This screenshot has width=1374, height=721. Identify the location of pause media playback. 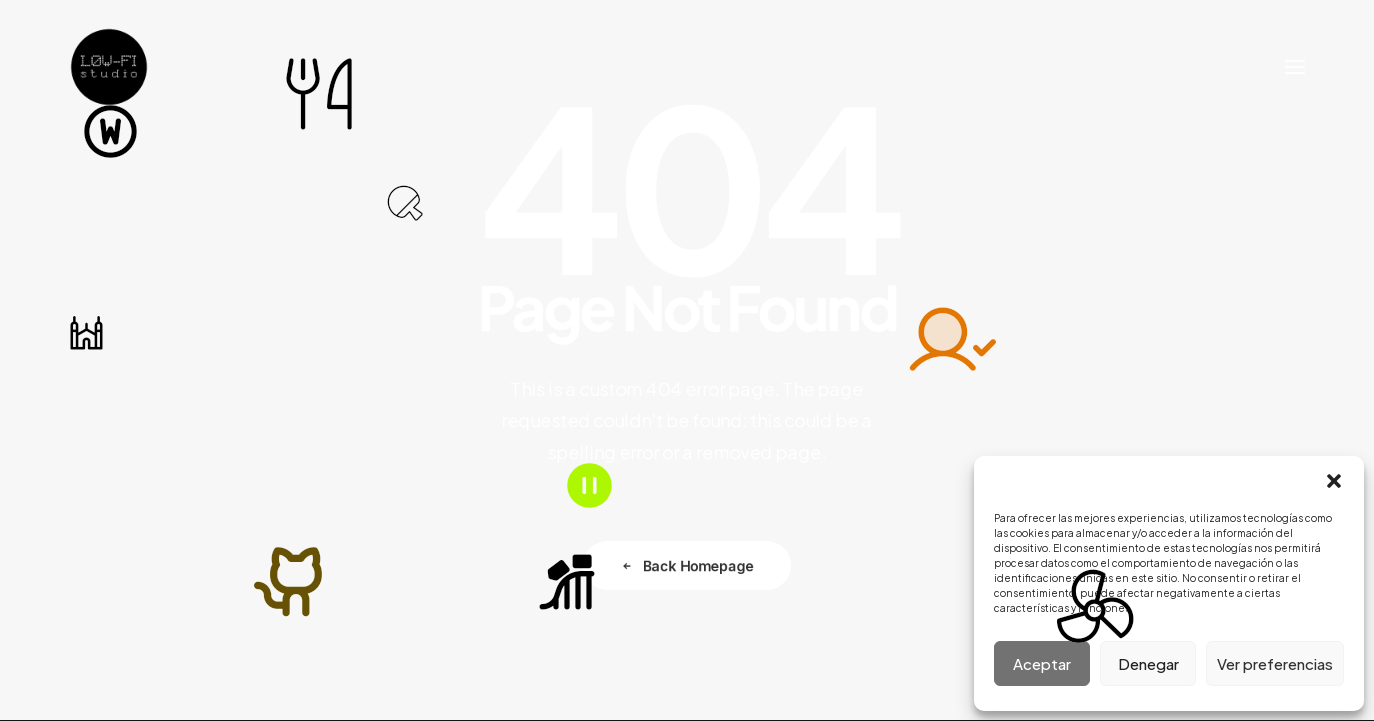
(589, 485).